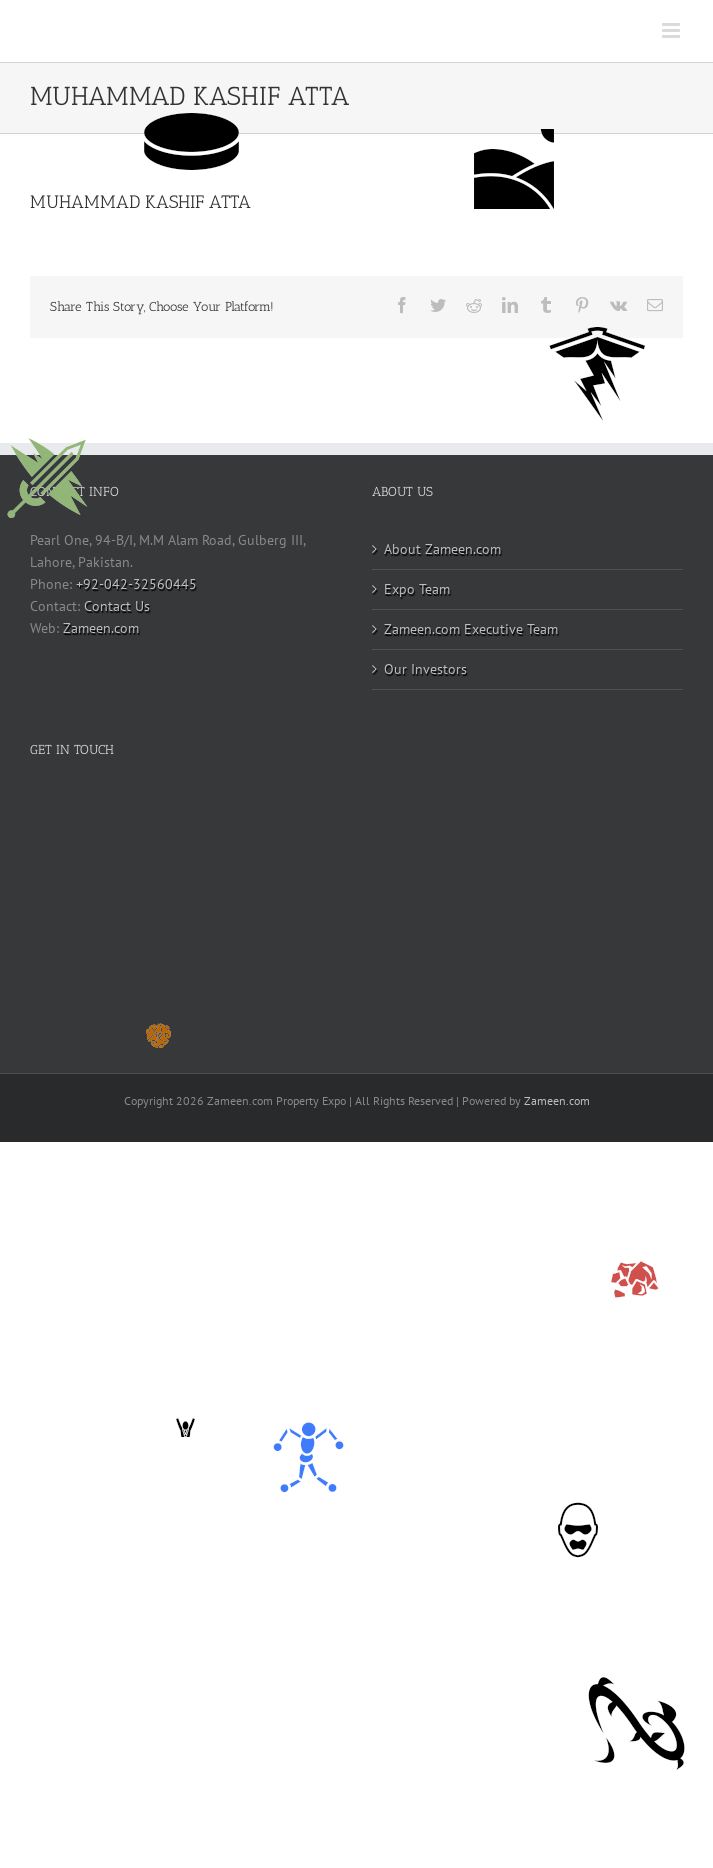 The width and height of the screenshot is (713, 1868). Describe the element at coordinates (578, 1530) in the screenshot. I see `indicates a villain or antagonist character` at that location.